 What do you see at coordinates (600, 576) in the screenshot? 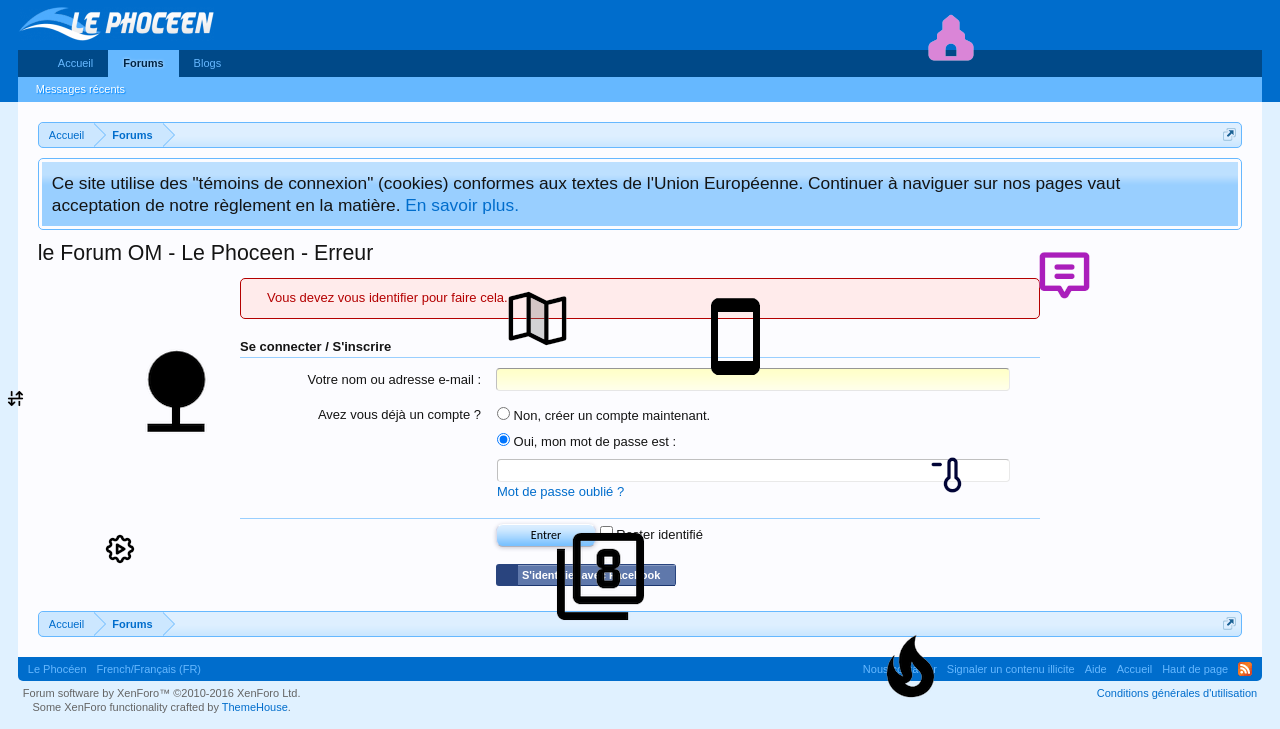
I see `indicates 8 images in a stack or gallery` at bounding box center [600, 576].